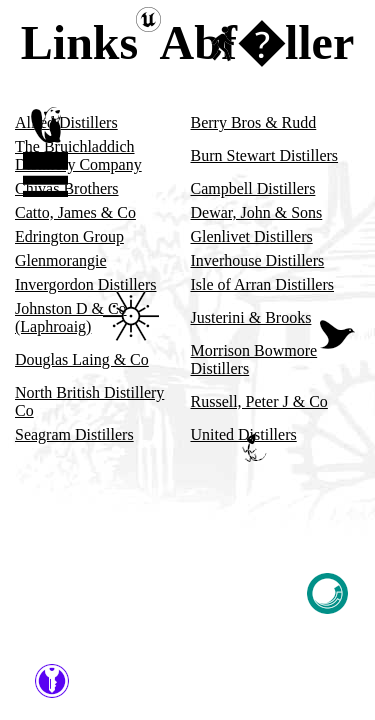  What do you see at coordinates (337, 334) in the screenshot?
I see `fluentd data collector logo` at bounding box center [337, 334].